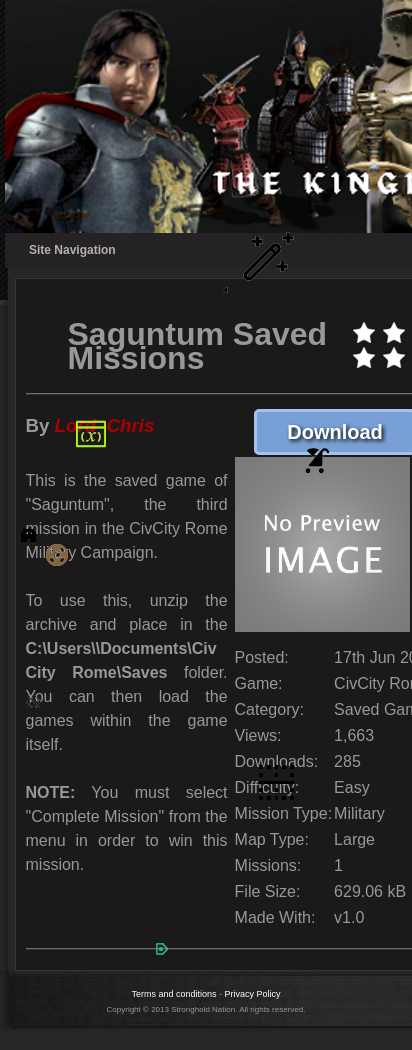  I want to click on indicates stroller-friendly or family amenities available, so click(316, 460).